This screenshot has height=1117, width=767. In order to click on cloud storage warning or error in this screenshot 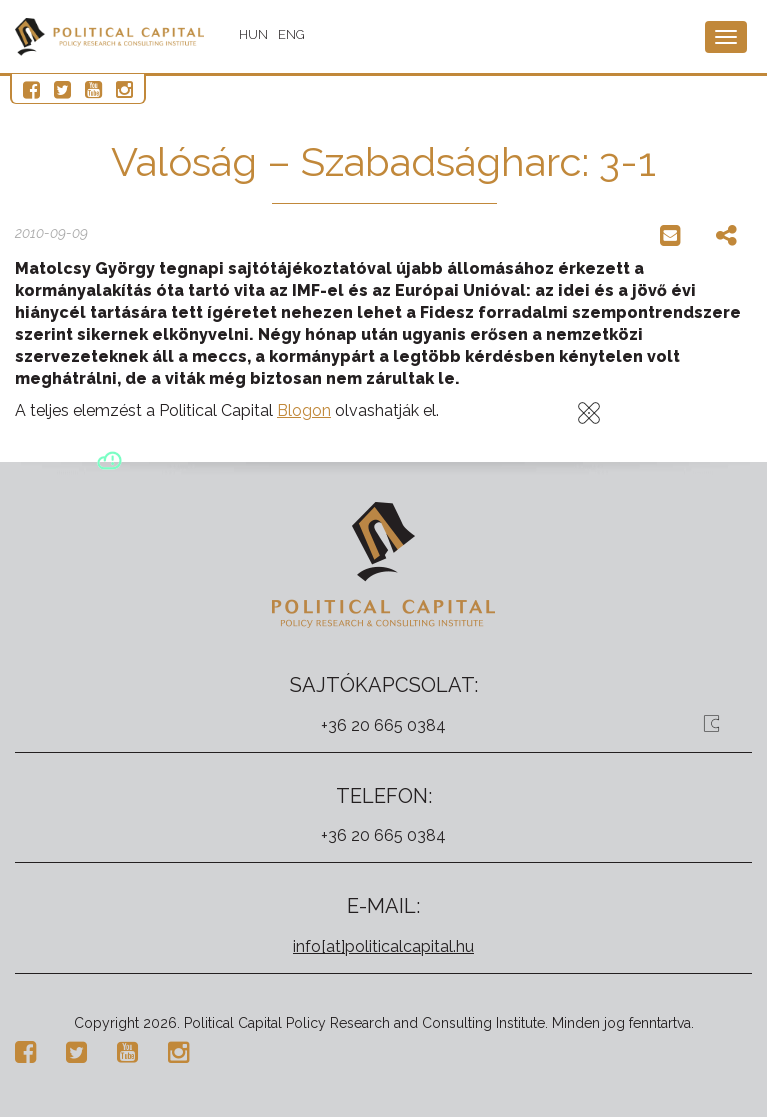, I will do `click(109, 460)`.